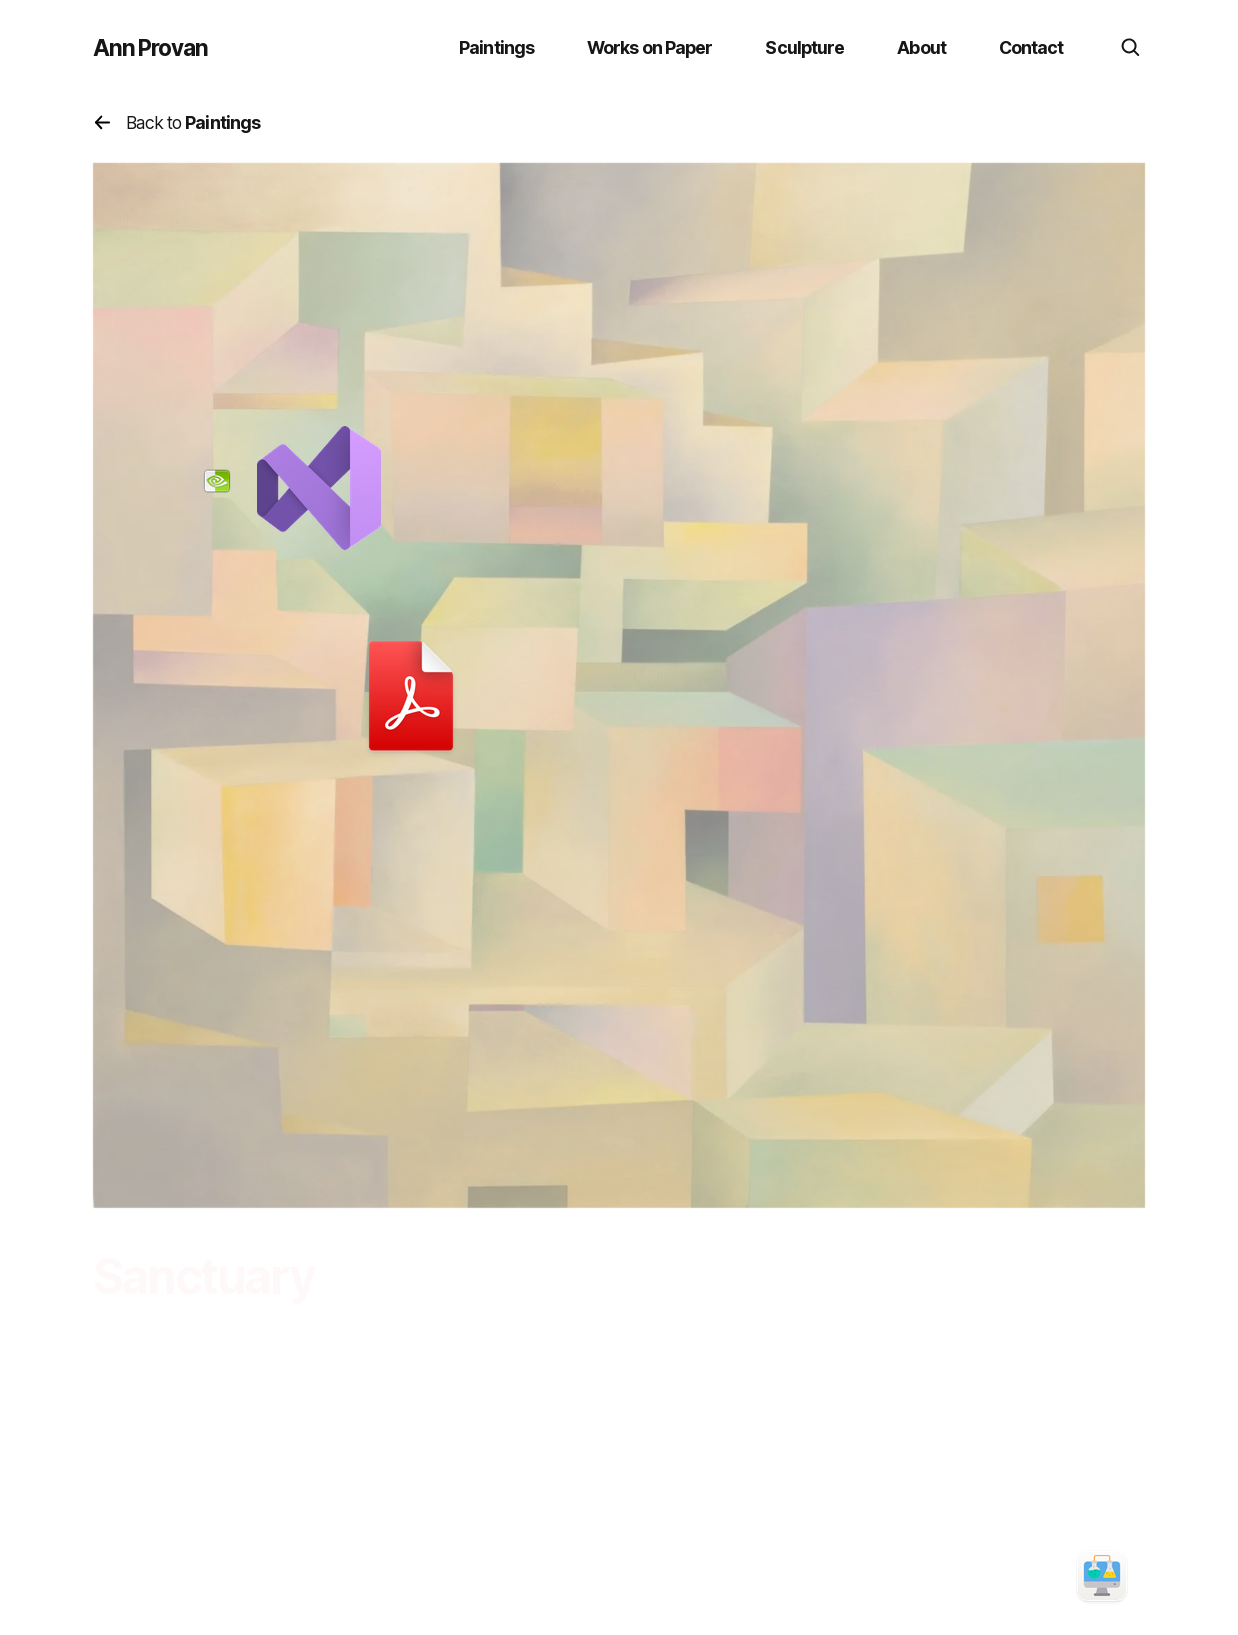 The height and width of the screenshot is (1635, 1238). Describe the element at coordinates (217, 481) in the screenshot. I see `open NVIDIA graphics card settings` at that location.